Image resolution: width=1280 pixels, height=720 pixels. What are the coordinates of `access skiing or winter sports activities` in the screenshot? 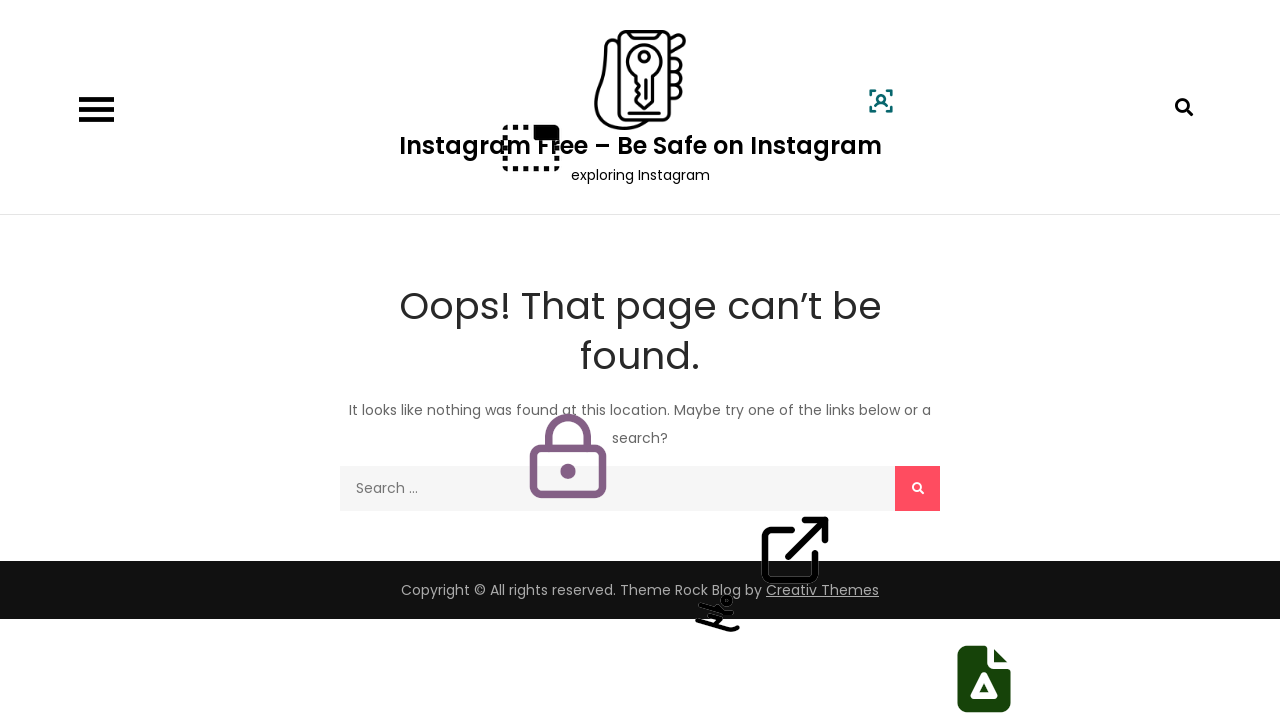 It's located at (717, 613).